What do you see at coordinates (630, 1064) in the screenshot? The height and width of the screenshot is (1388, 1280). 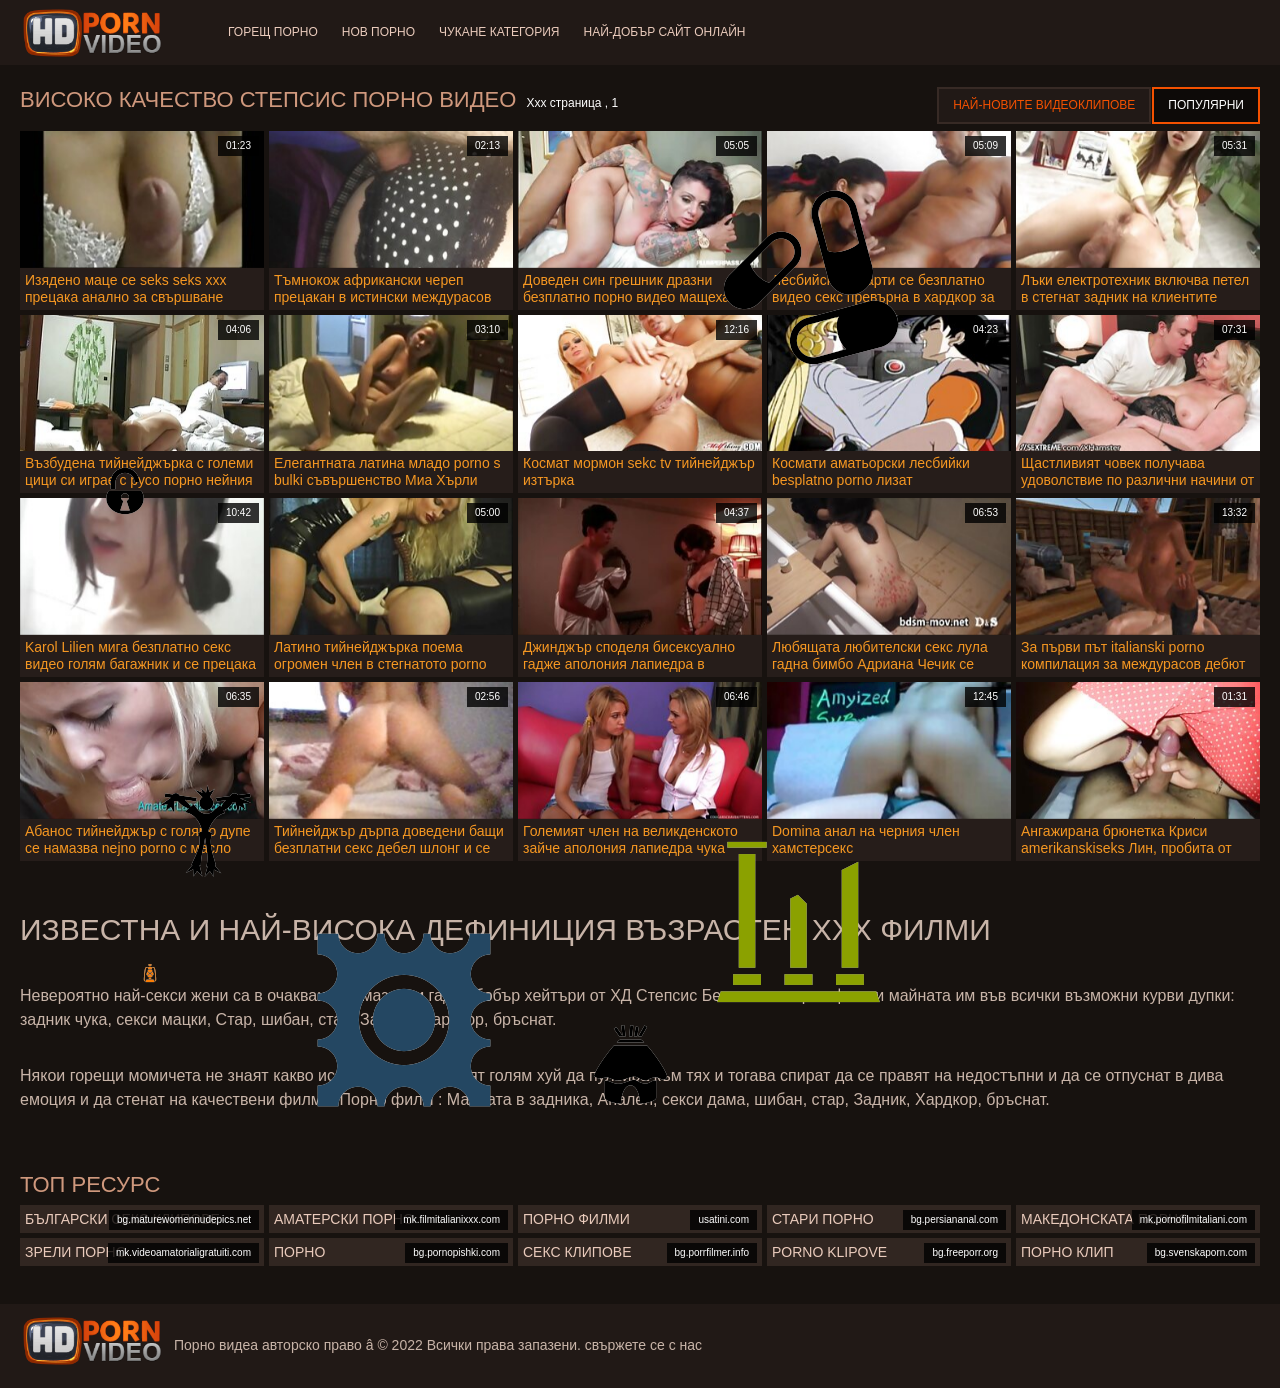 I see `select a hut or shelter in-game` at bounding box center [630, 1064].